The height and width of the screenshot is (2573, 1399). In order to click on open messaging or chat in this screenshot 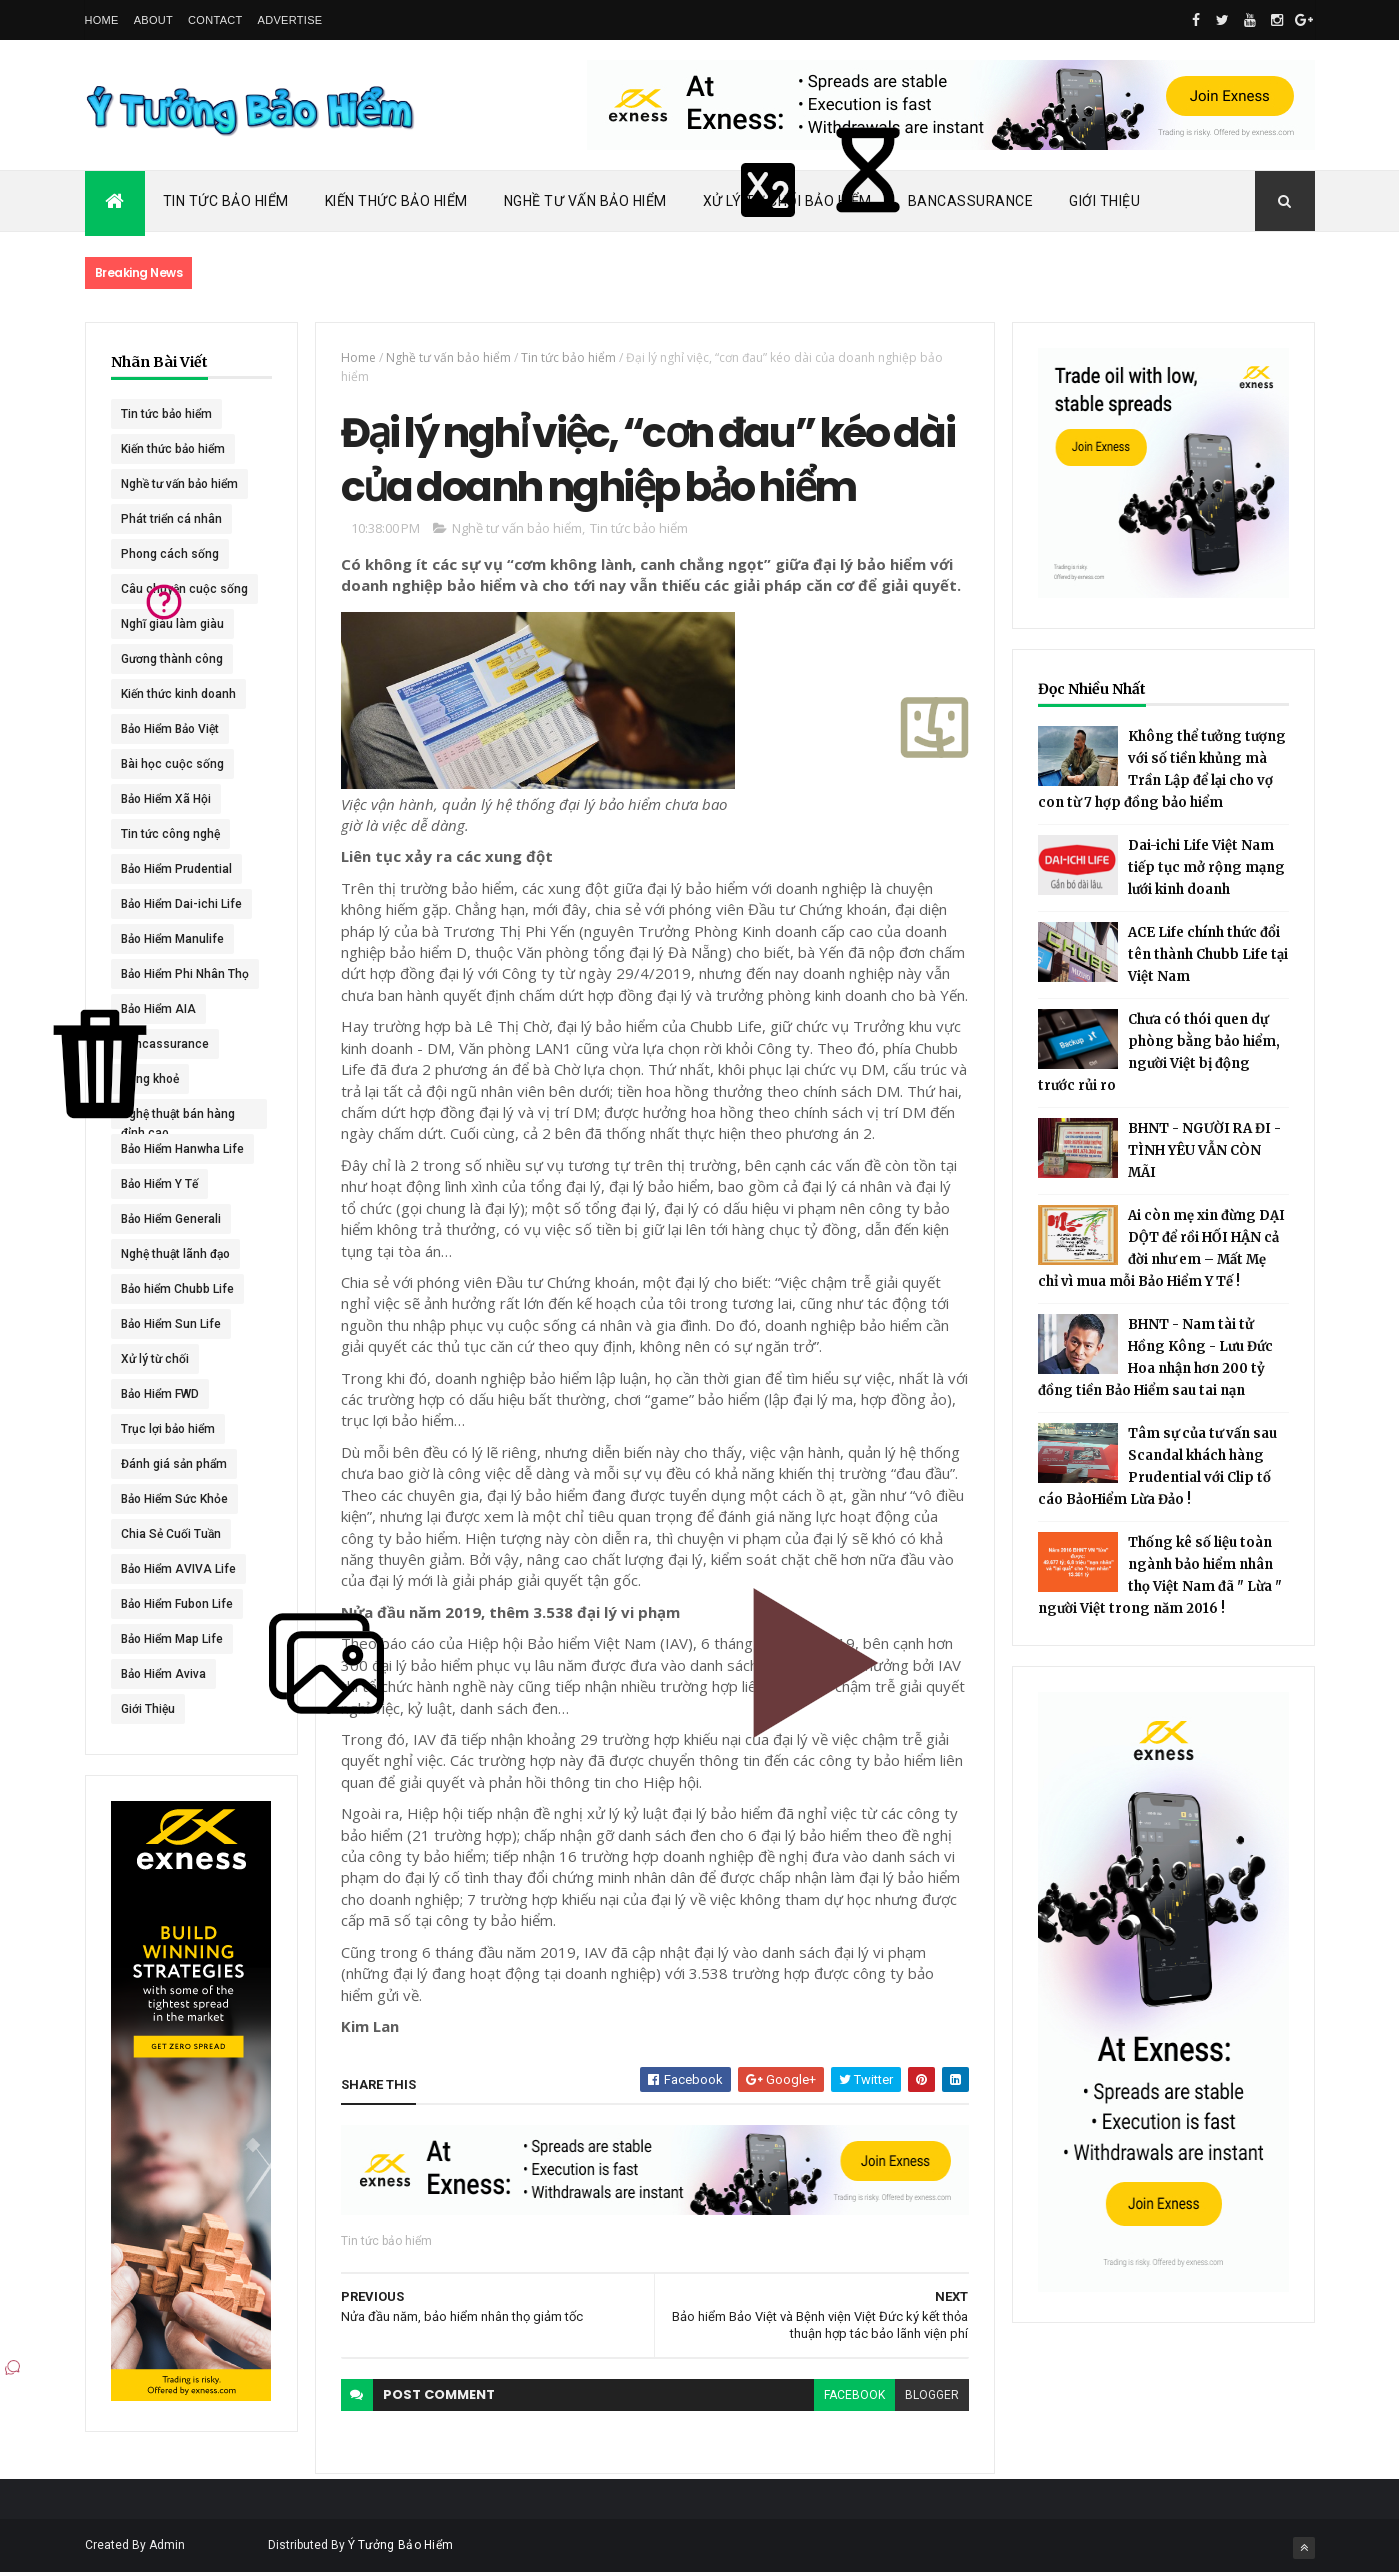, I will do `click(12, 2367)`.